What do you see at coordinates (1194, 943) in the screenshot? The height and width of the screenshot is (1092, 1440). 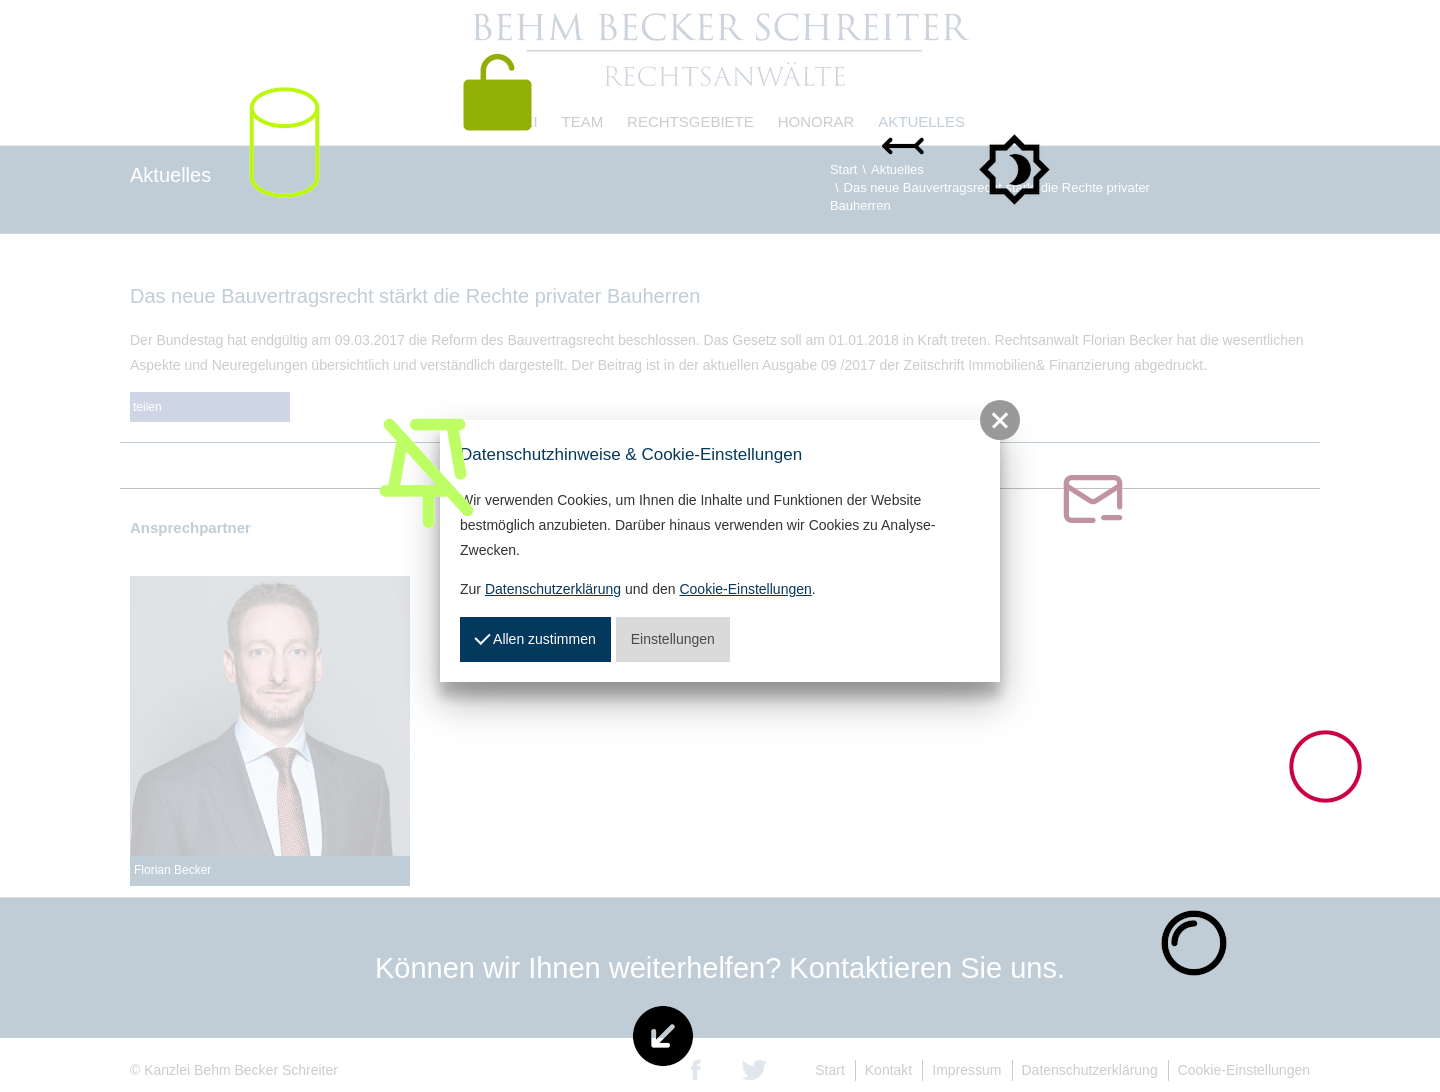 I see `apply inner shadow effect to top-left corner` at bounding box center [1194, 943].